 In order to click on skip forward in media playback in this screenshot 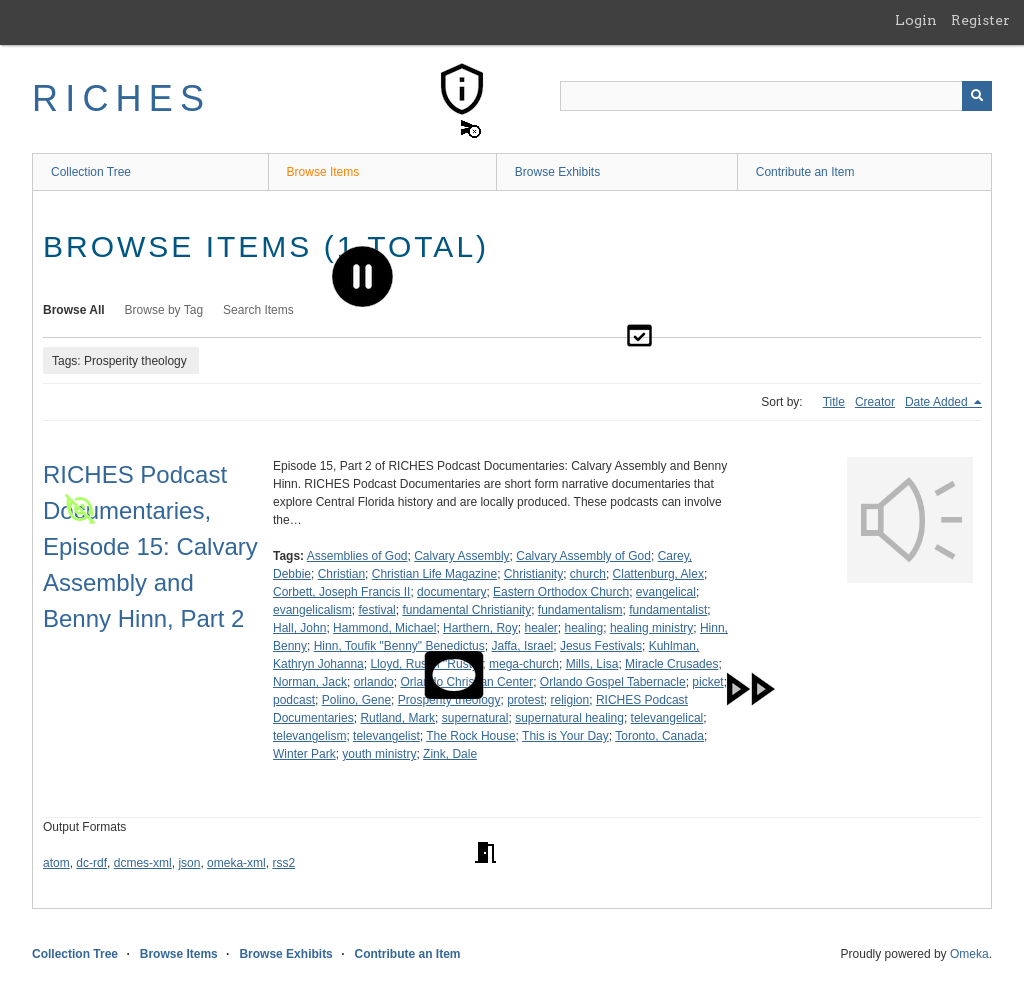, I will do `click(749, 689)`.